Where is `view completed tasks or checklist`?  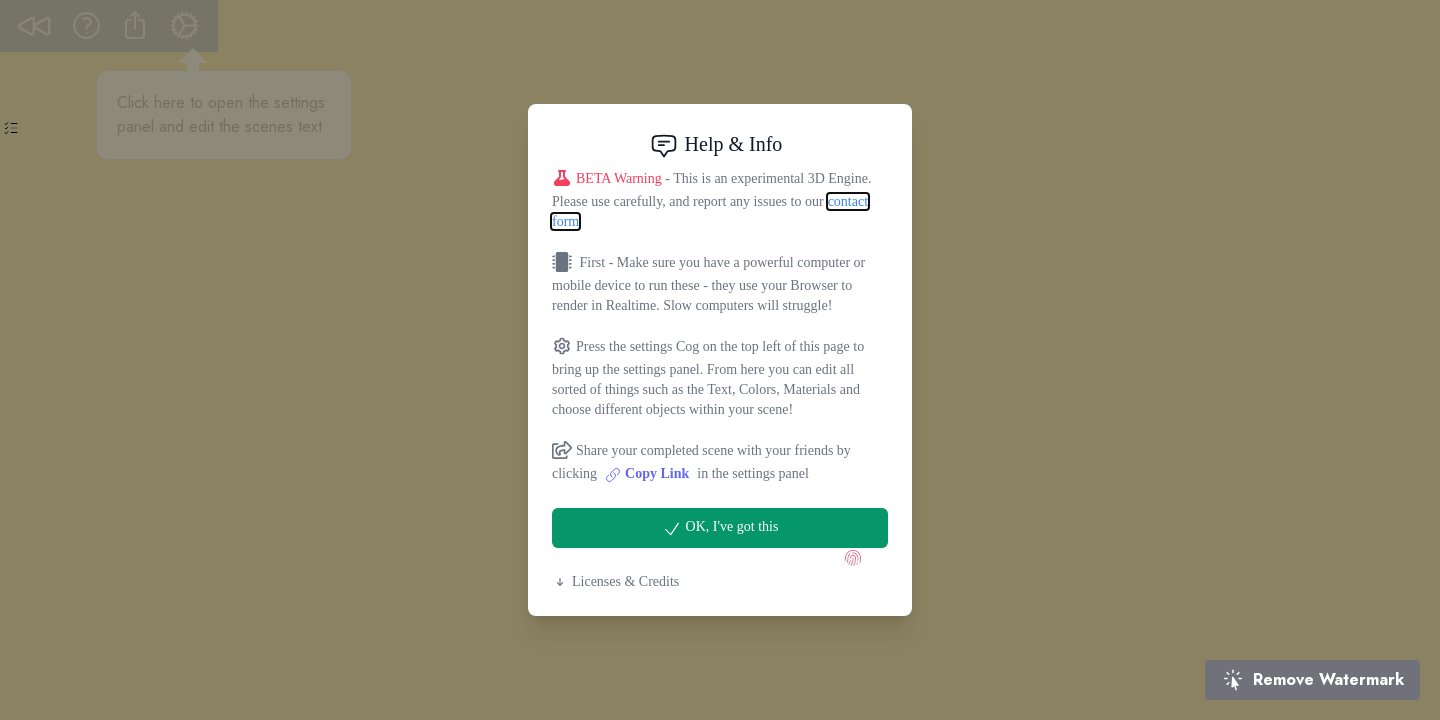
view completed tasks or checklist is located at coordinates (11, 128).